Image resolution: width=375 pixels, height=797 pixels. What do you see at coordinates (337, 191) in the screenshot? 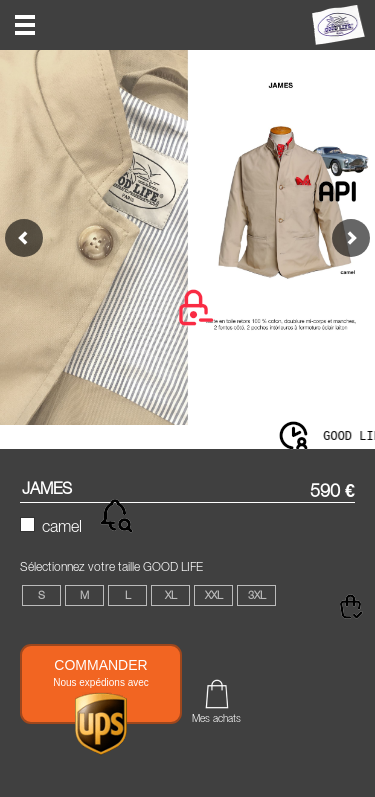
I see `access API settings or documentation` at bounding box center [337, 191].